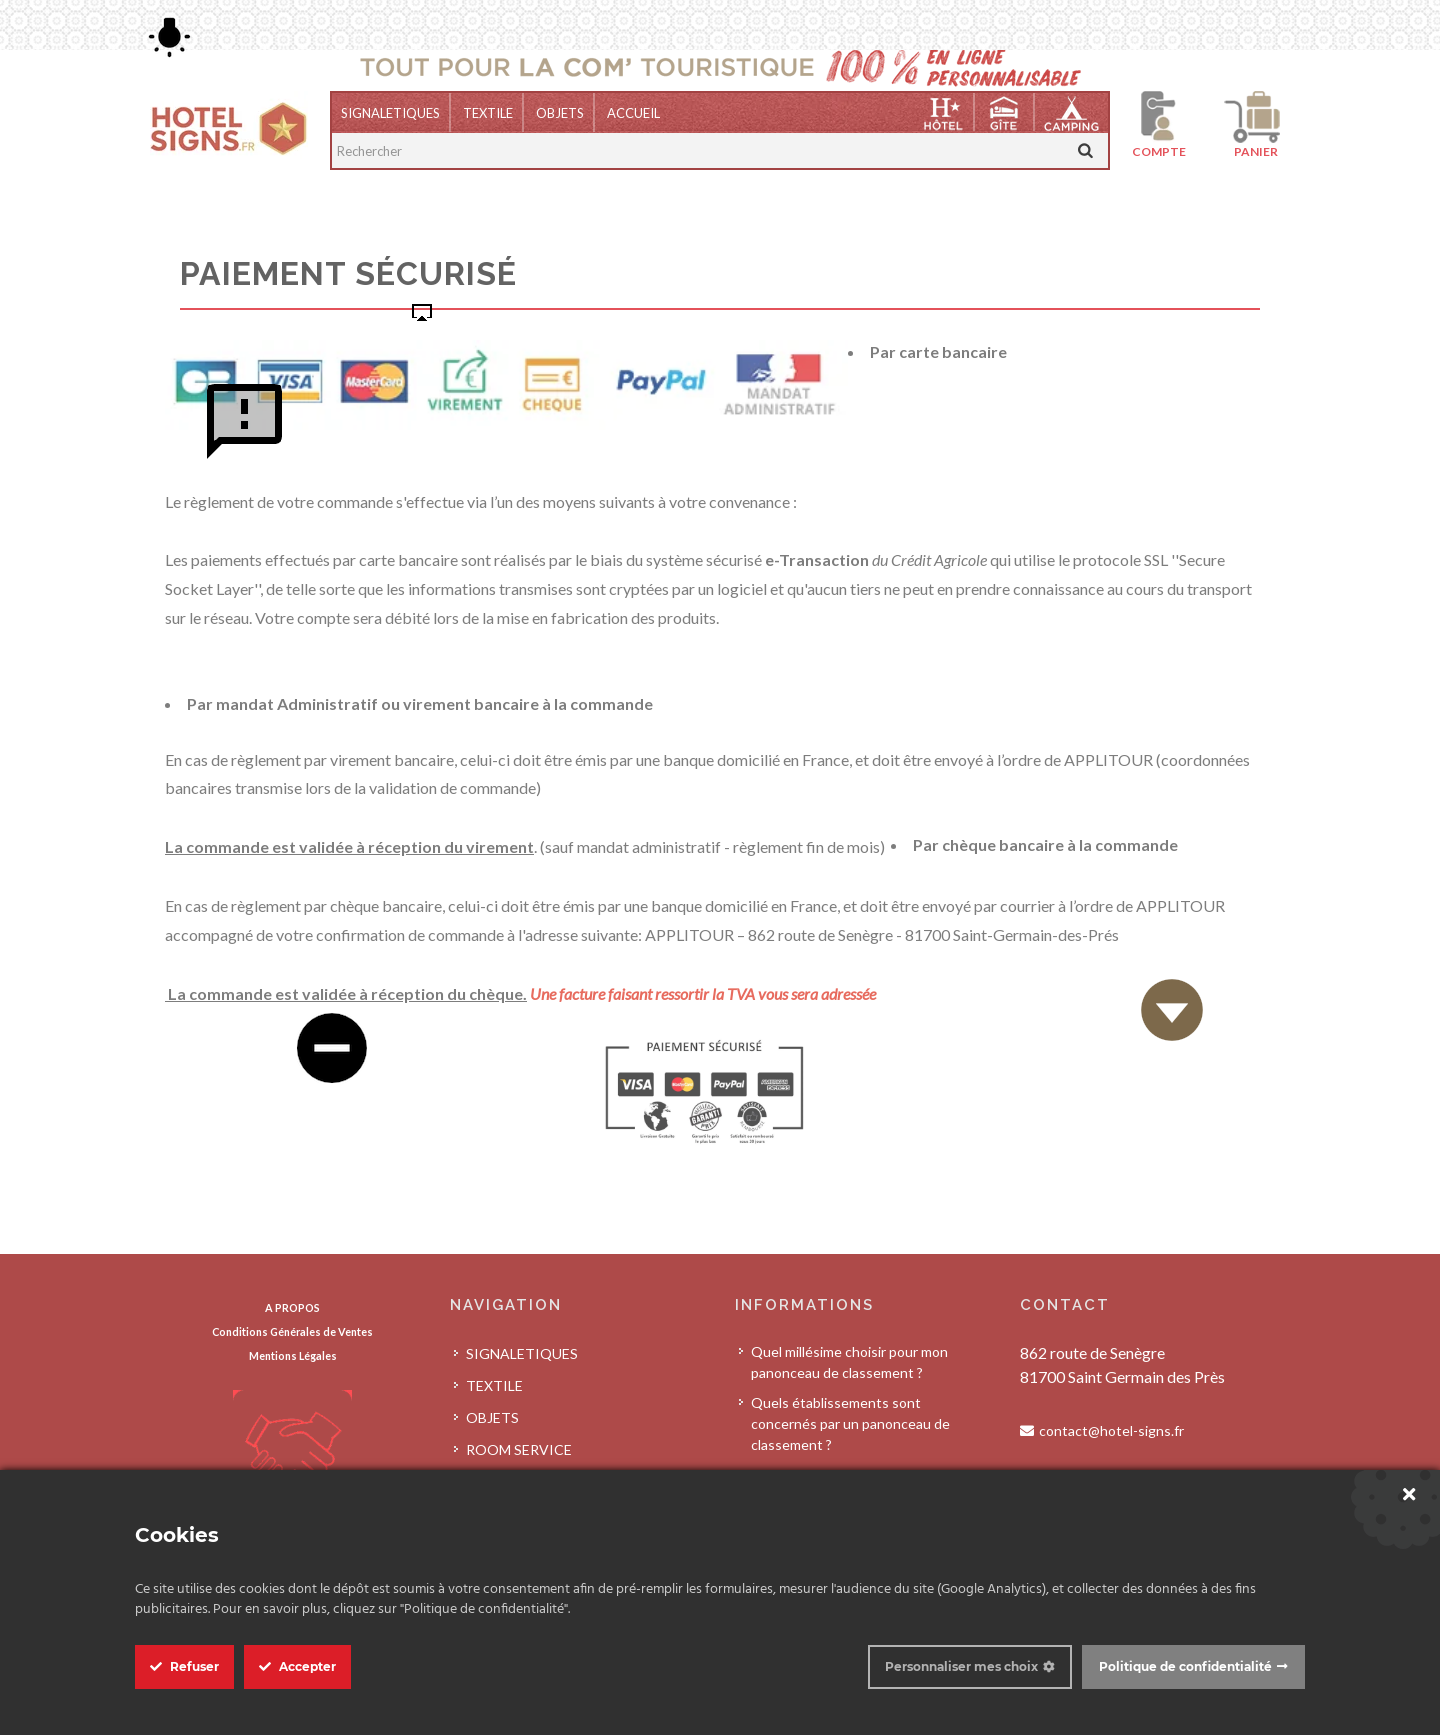 The height and width of the screenshot is (1735, 1440). I want to click on stream content to an external display, so click(422, 312).